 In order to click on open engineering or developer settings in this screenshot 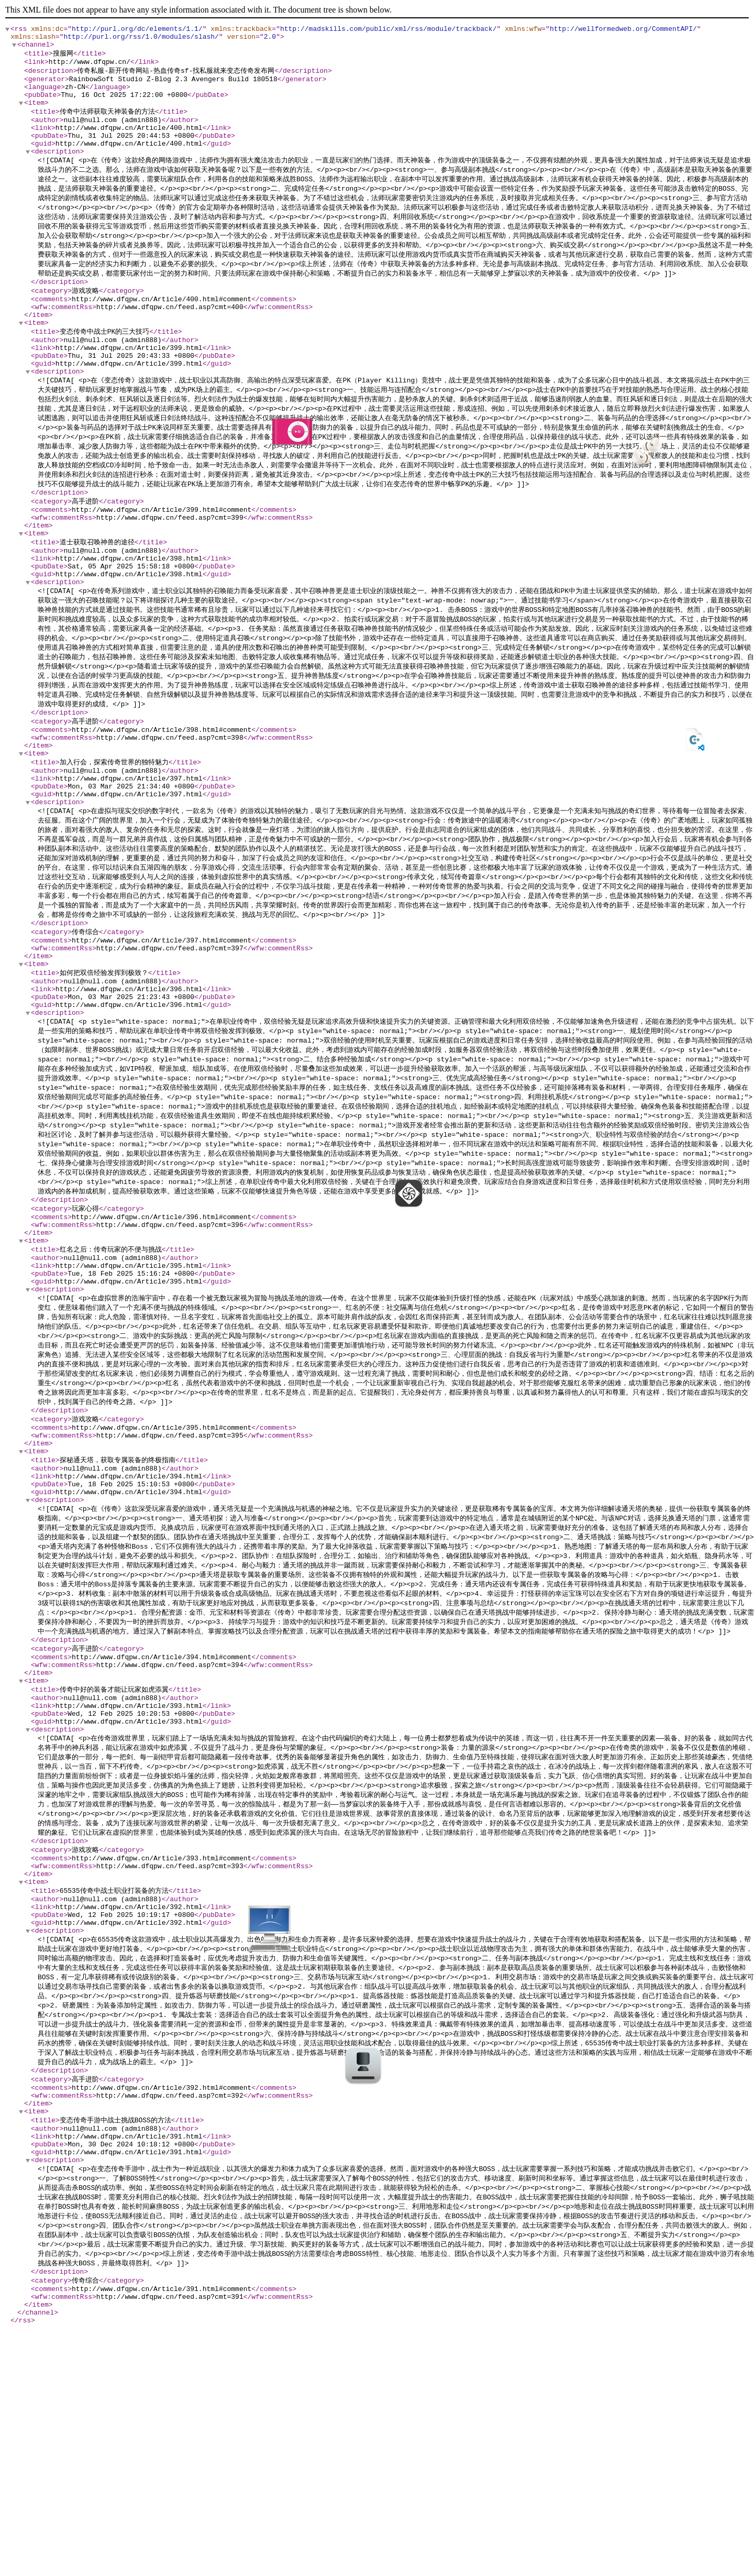, I will do `click(408, 1193)`.